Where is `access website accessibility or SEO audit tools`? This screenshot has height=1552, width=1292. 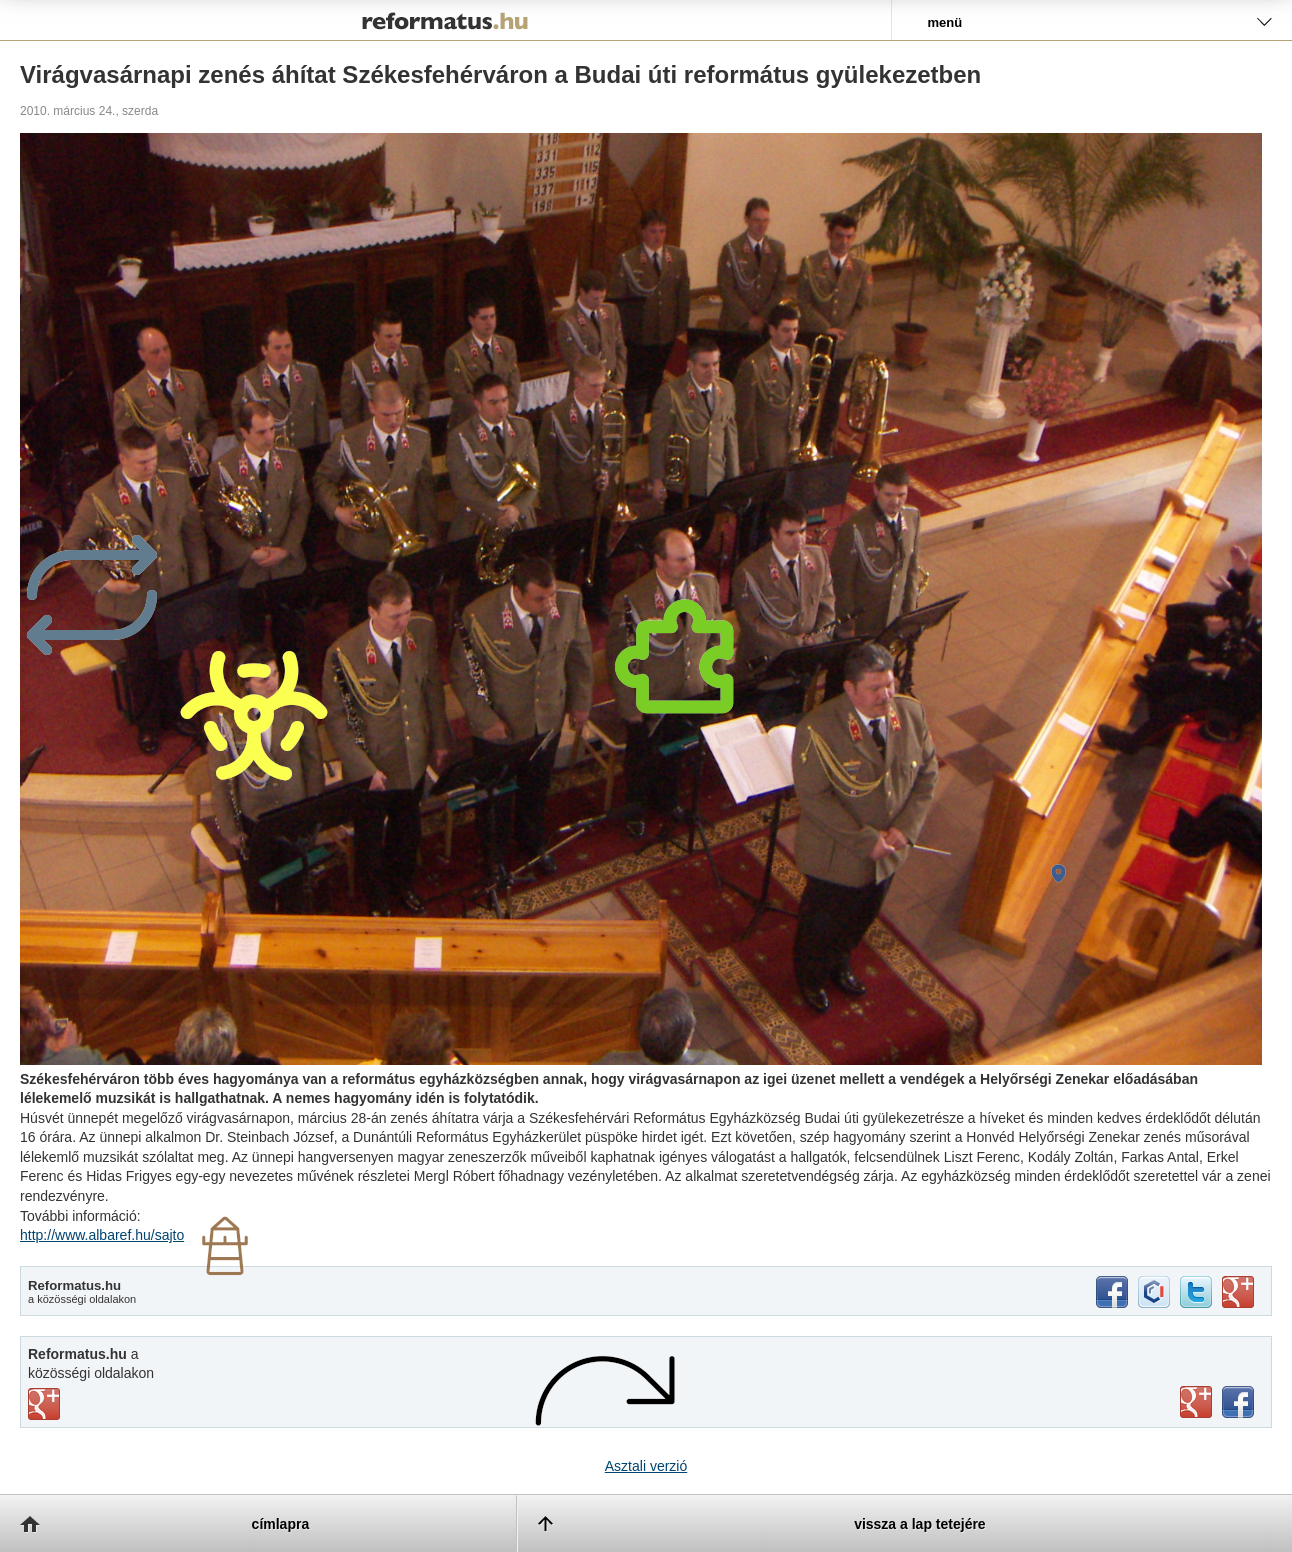
access website accessibility or SEO audit tools is located at coordinates (225, 1248).